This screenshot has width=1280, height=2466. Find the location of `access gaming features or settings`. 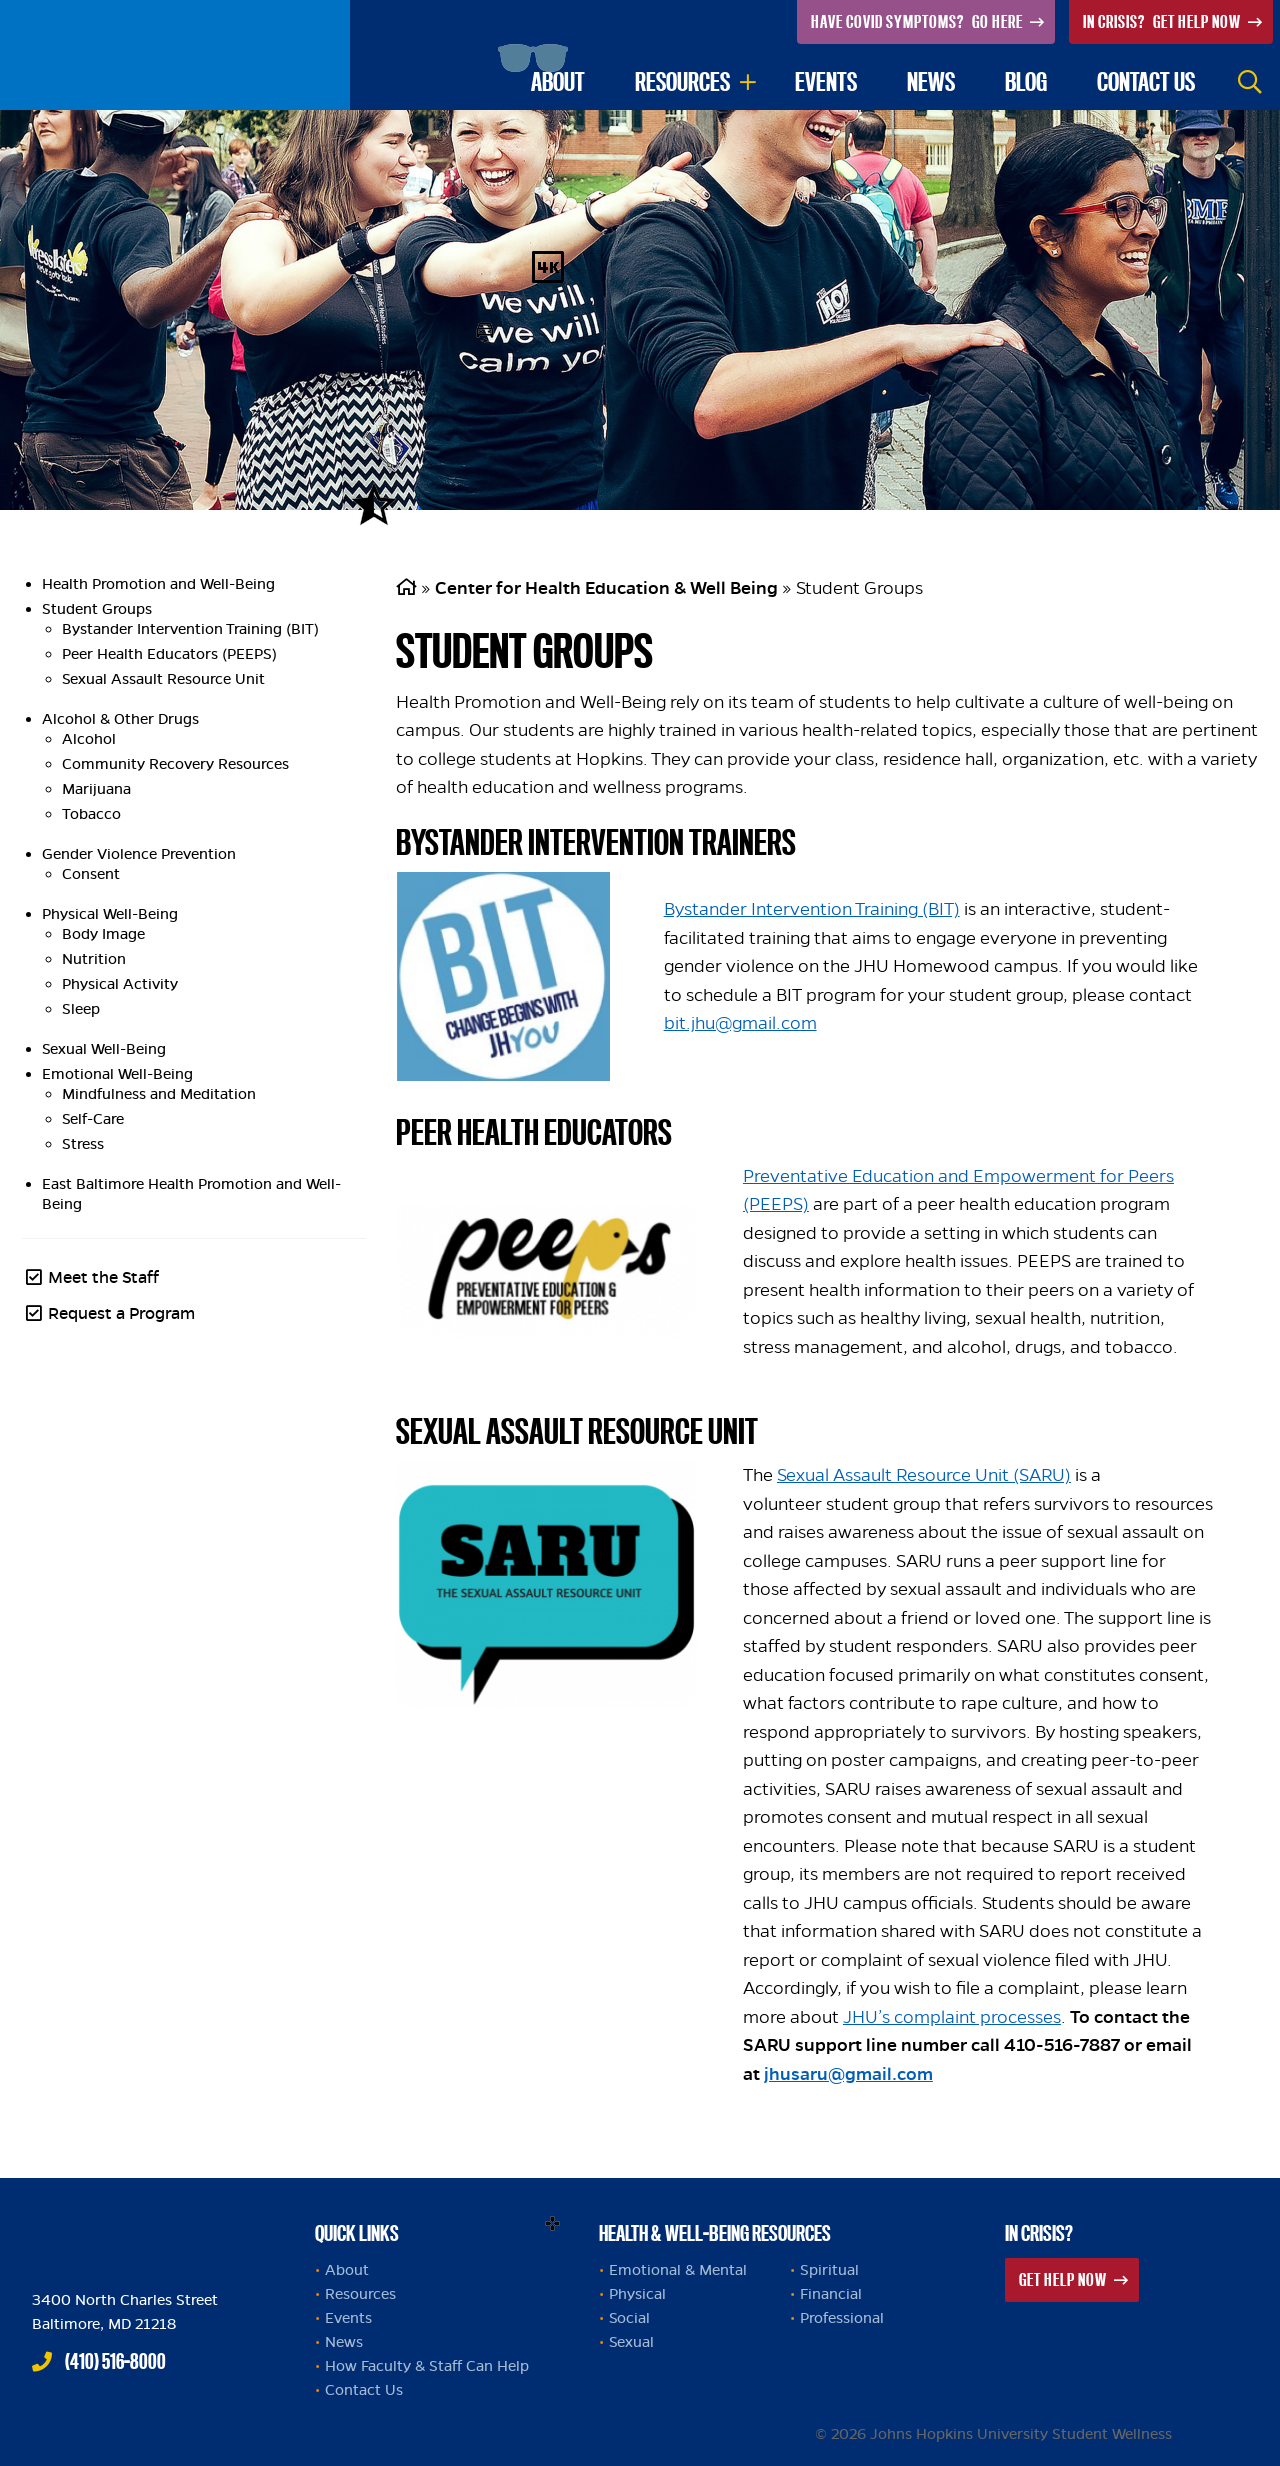

access gaming features or settings is located at coordinates (552, 2223).